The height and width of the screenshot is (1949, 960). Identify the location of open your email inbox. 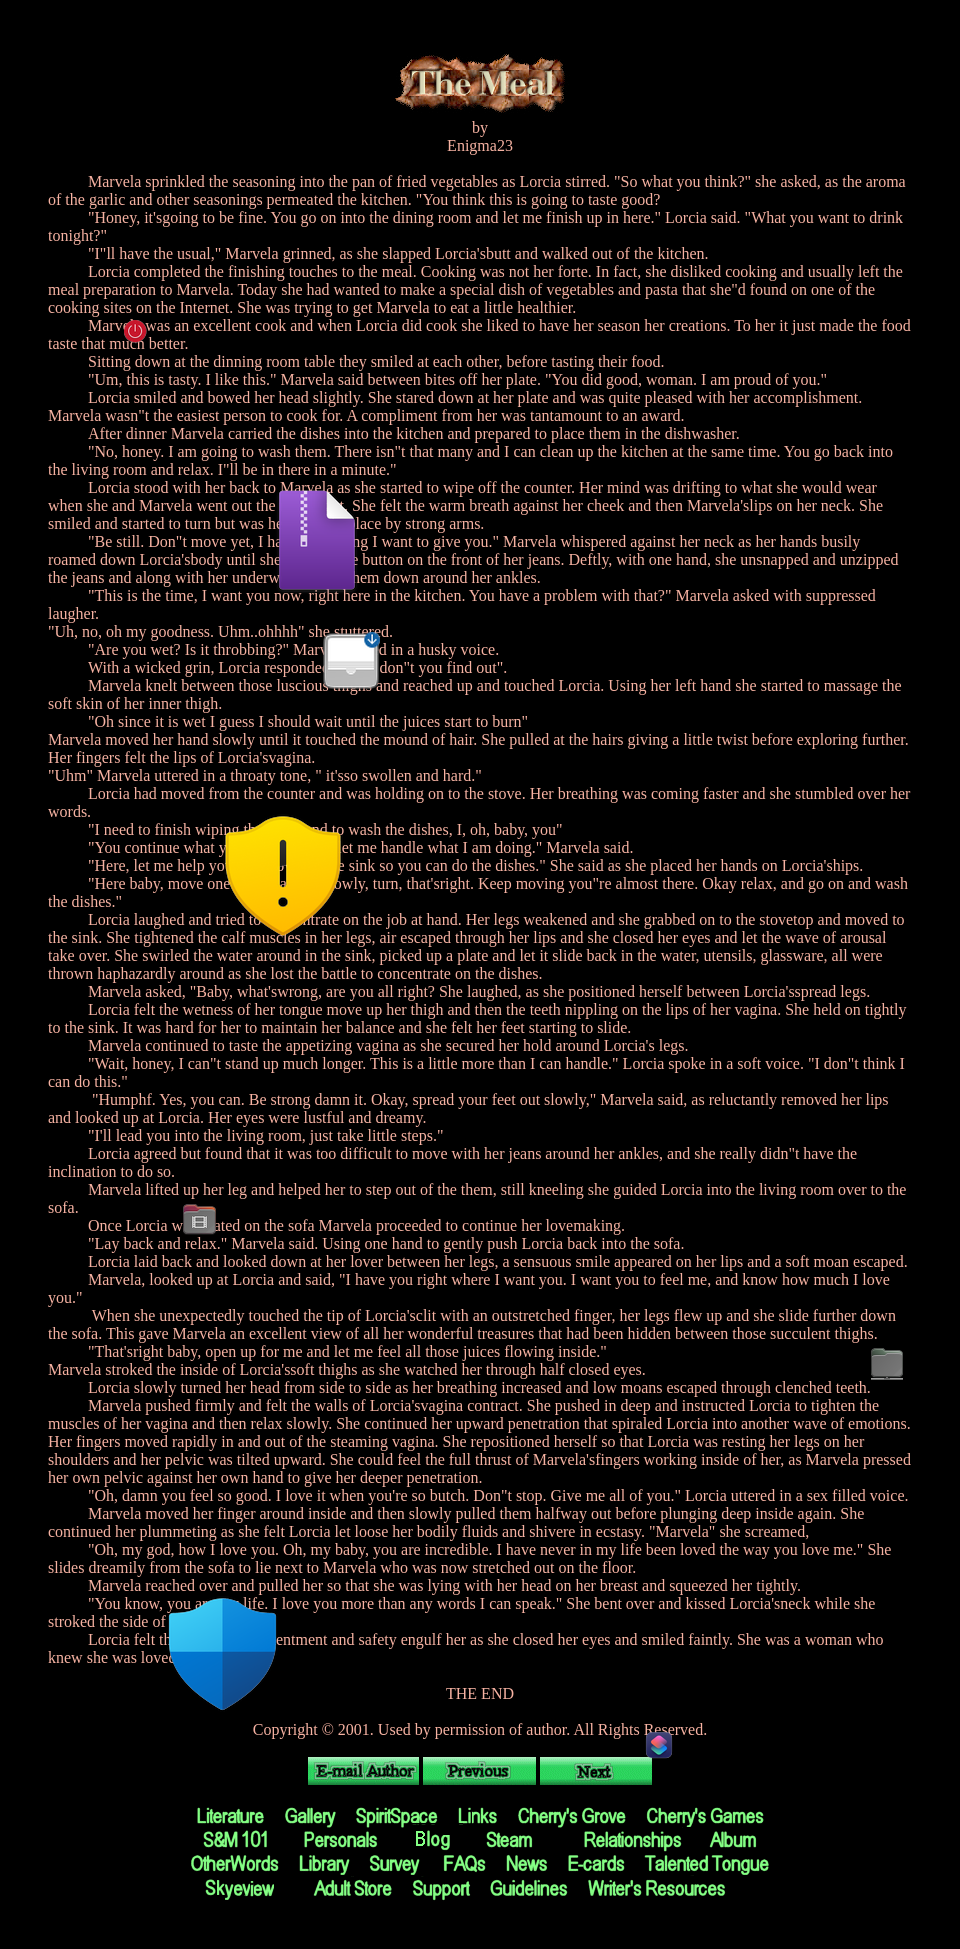
(351, 661).